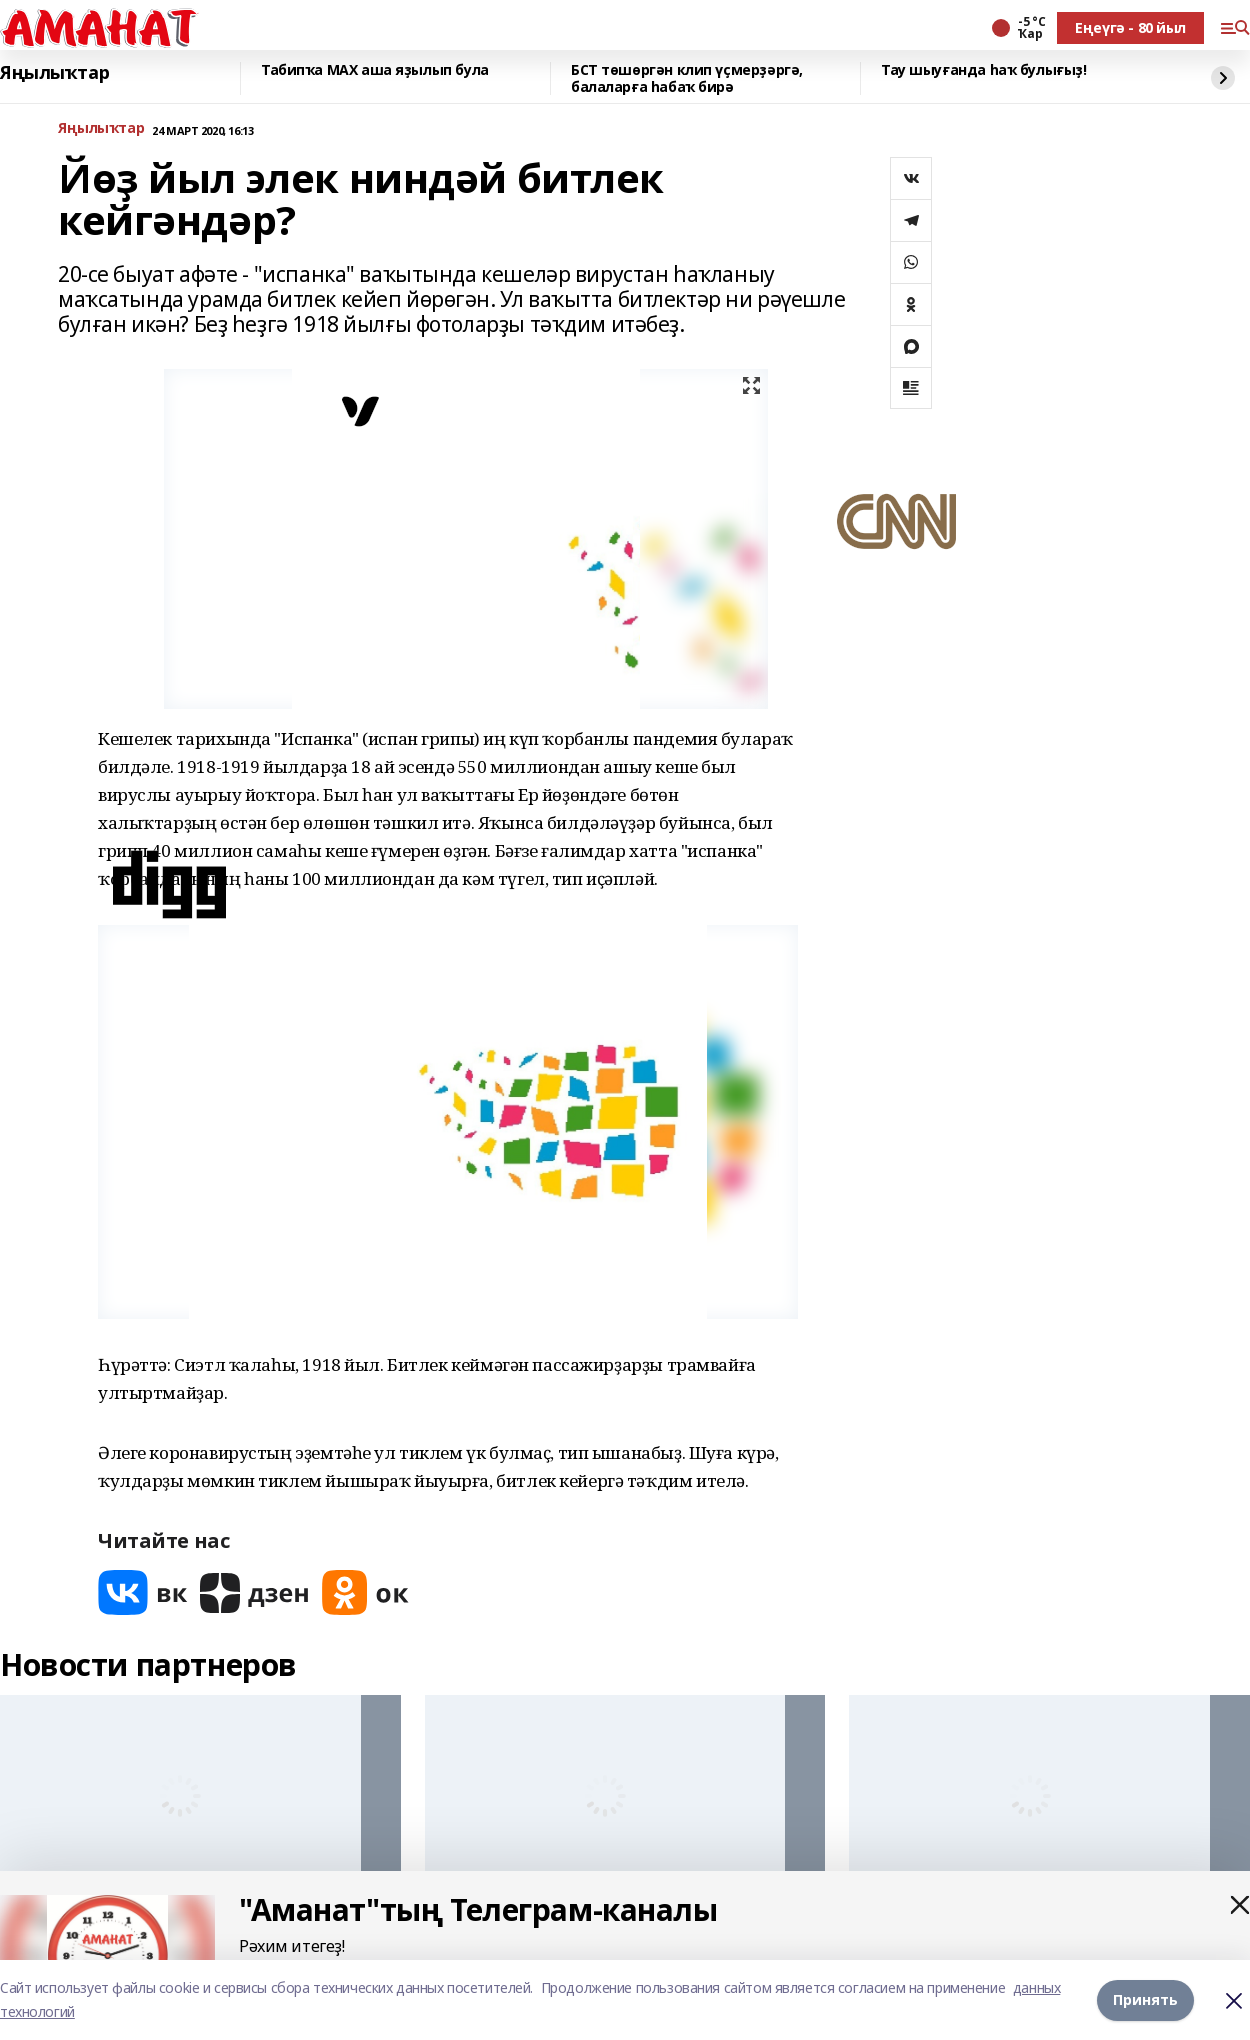  What do you see at coordinates (169, 884) in the screenshot?
I see `digg social news website logo` at bounding box center [169, 884].